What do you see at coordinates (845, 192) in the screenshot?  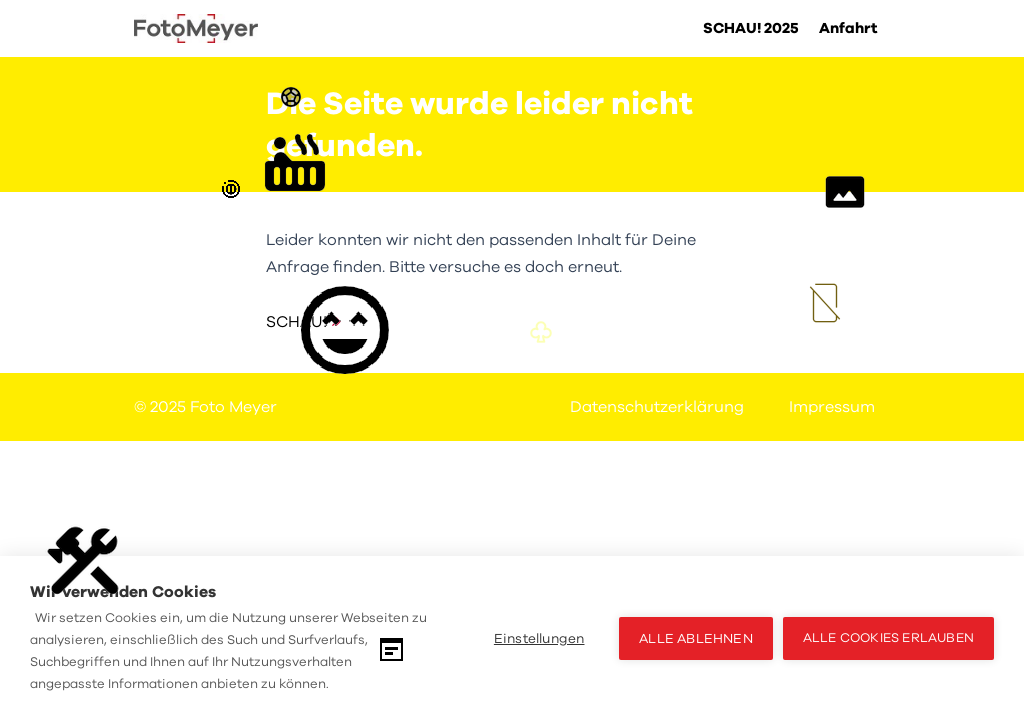 I see `view image at actual size` at bounding box center [845, 192].